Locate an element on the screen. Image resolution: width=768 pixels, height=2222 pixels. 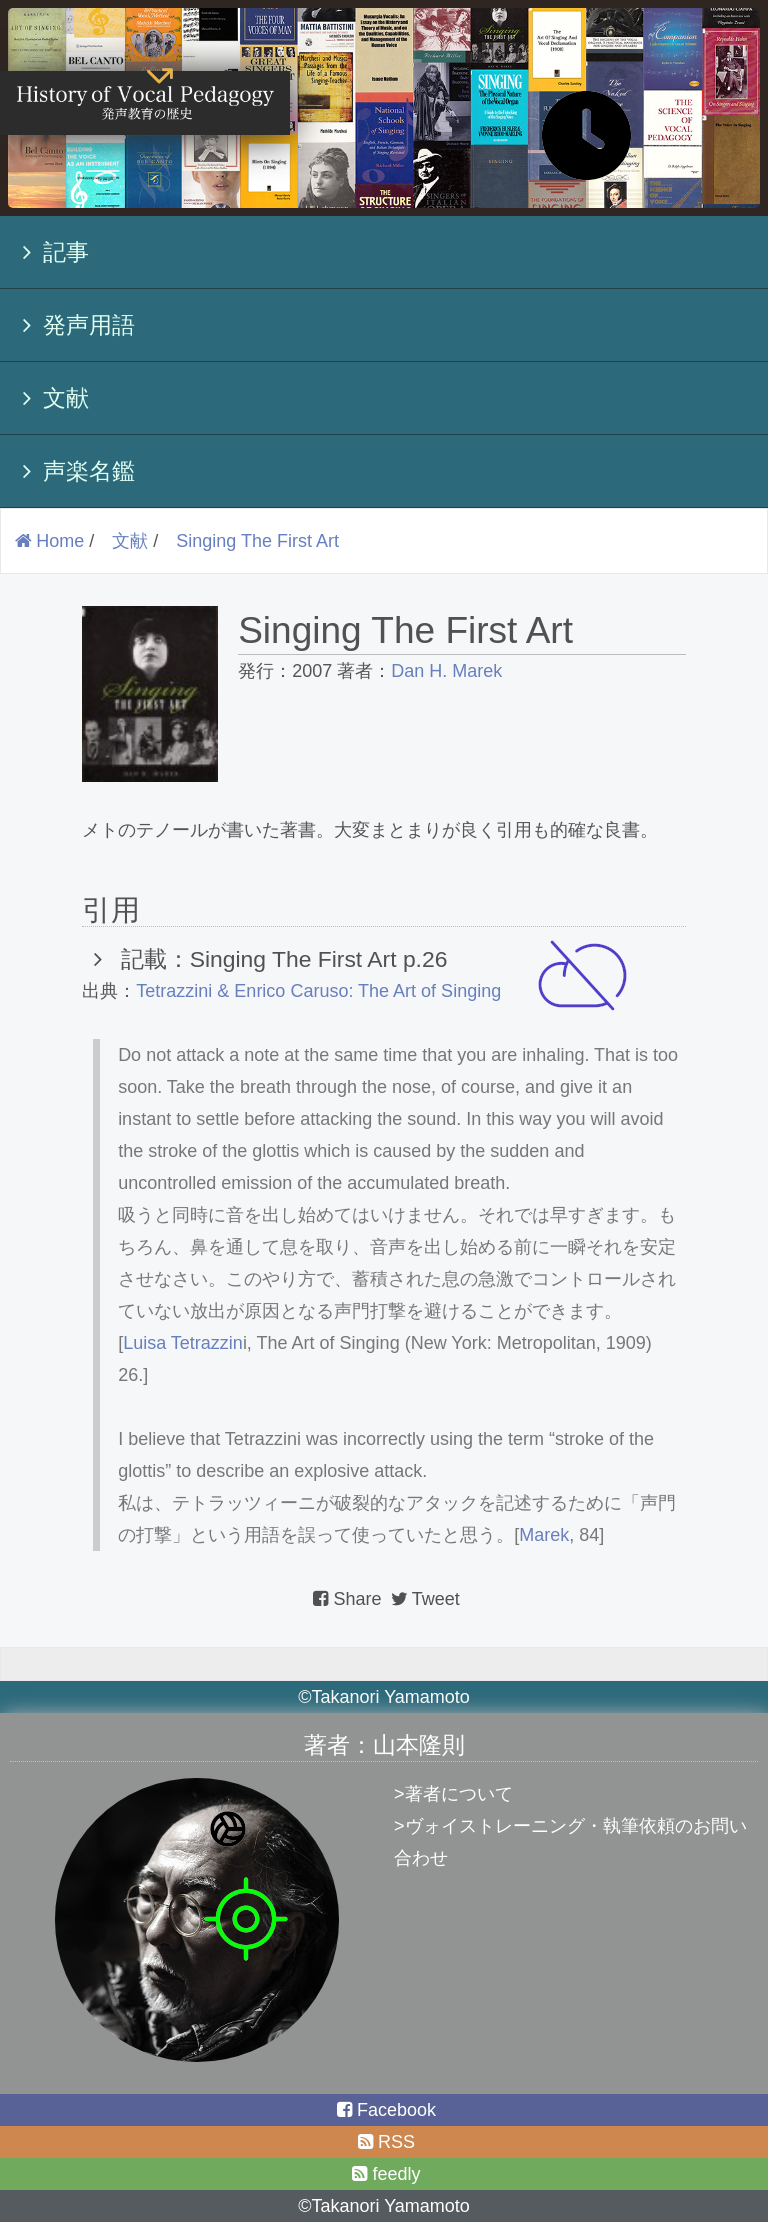
access volleyball or beach sports content is located at coordinates (228, 1829).